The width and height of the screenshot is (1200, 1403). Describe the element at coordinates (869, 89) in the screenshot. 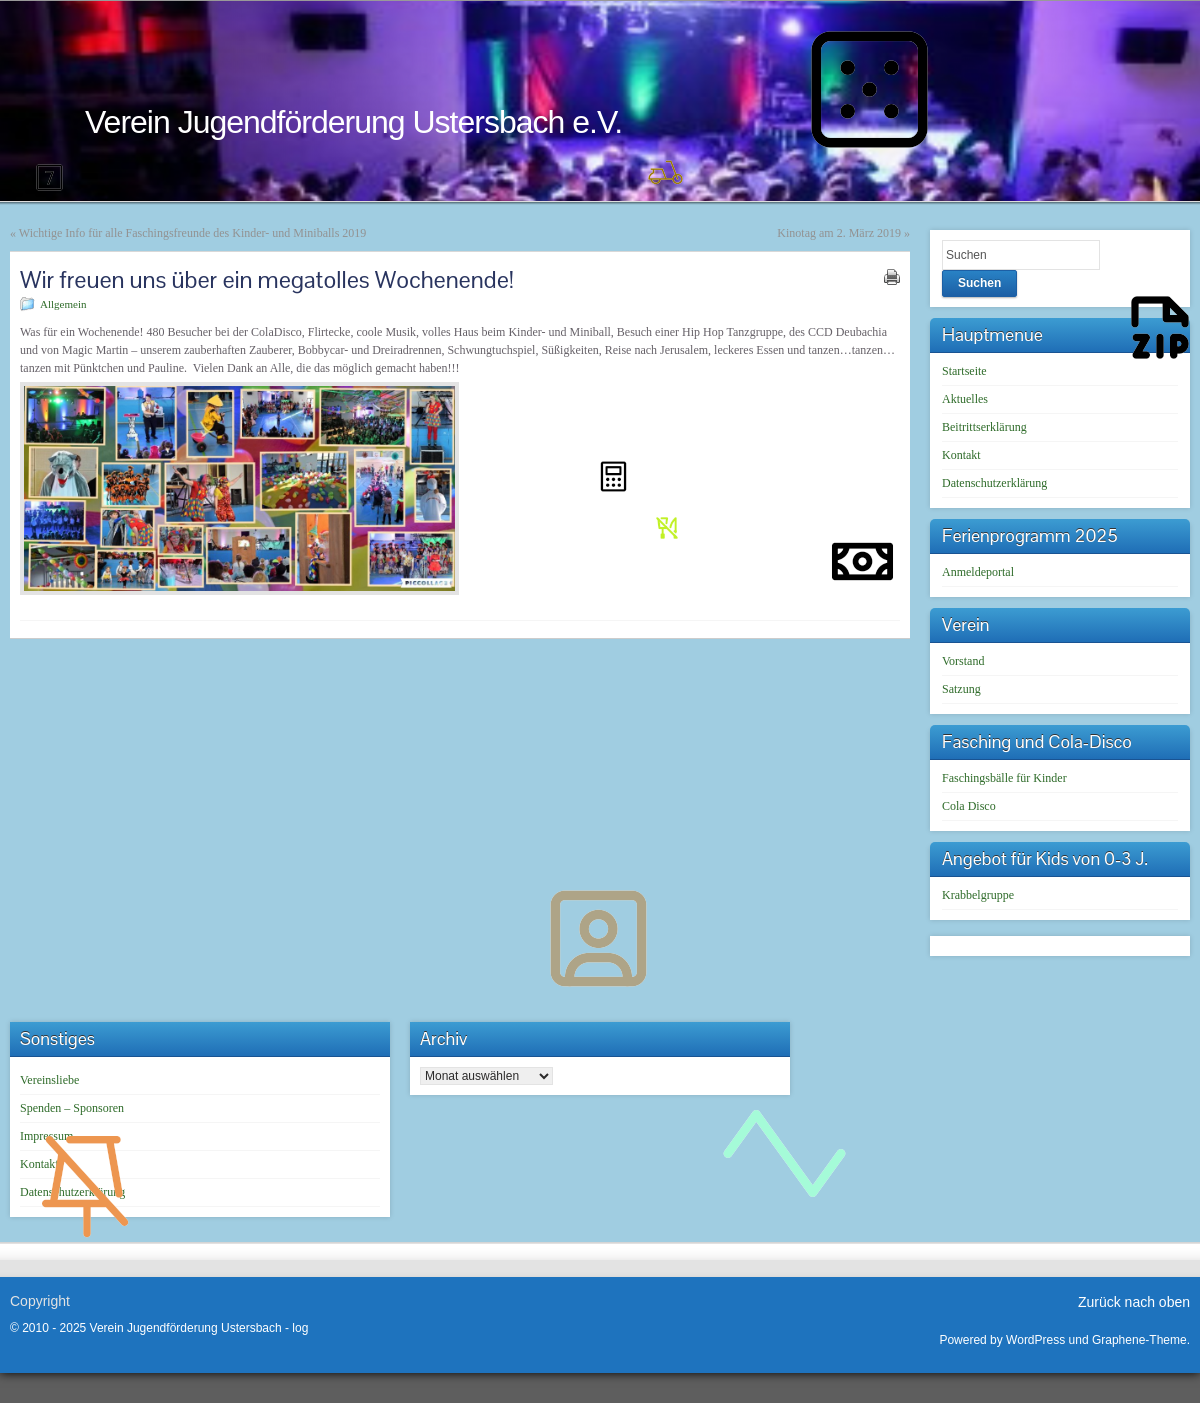

I see `roll dice or generate random number` at that location.